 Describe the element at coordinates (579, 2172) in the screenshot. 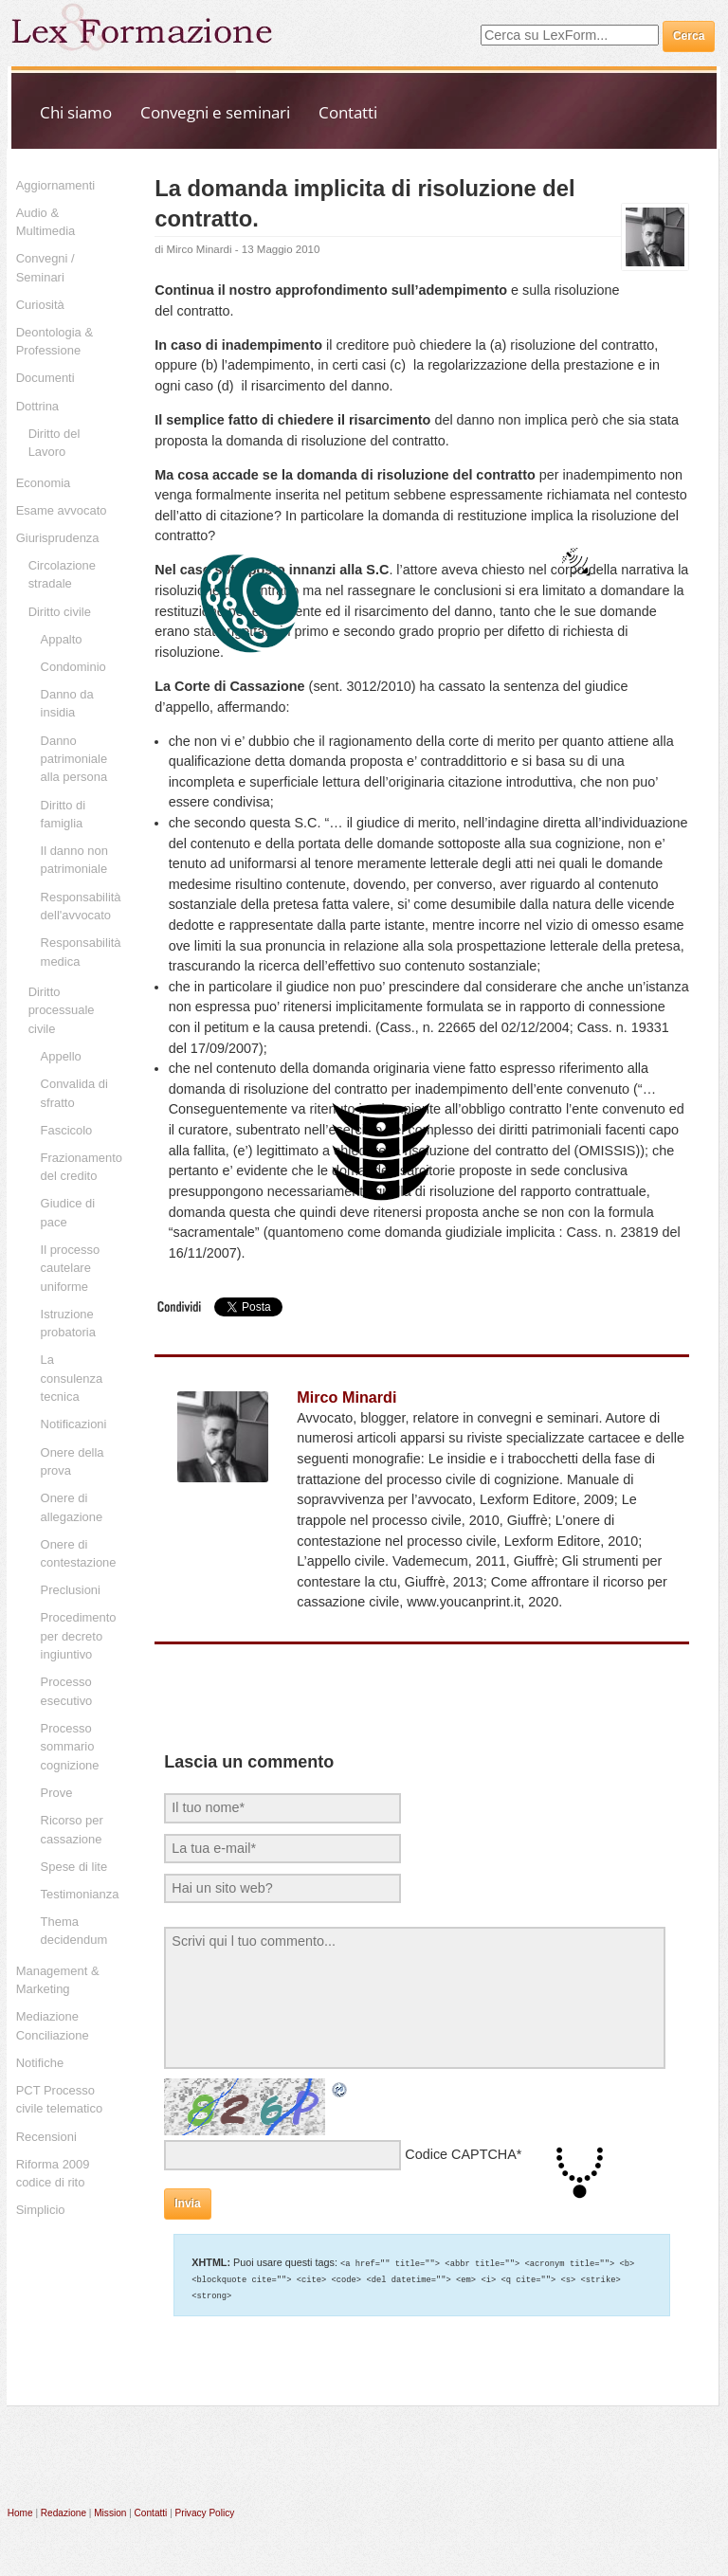

I see `browse jewelry or accessories category` at that location.